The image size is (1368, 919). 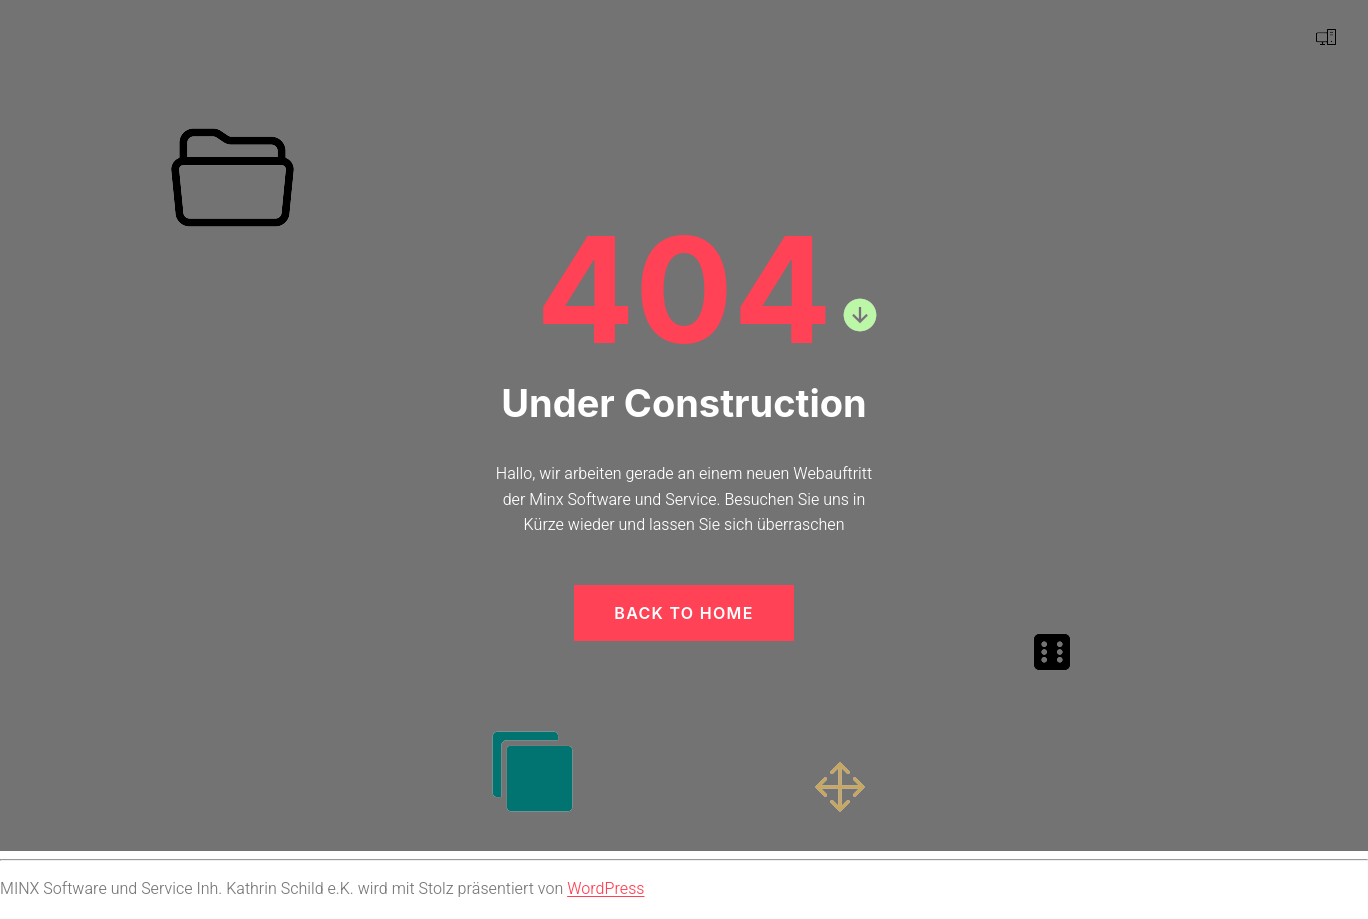 I want to click on download a file or content, so click(x=860, y=315).